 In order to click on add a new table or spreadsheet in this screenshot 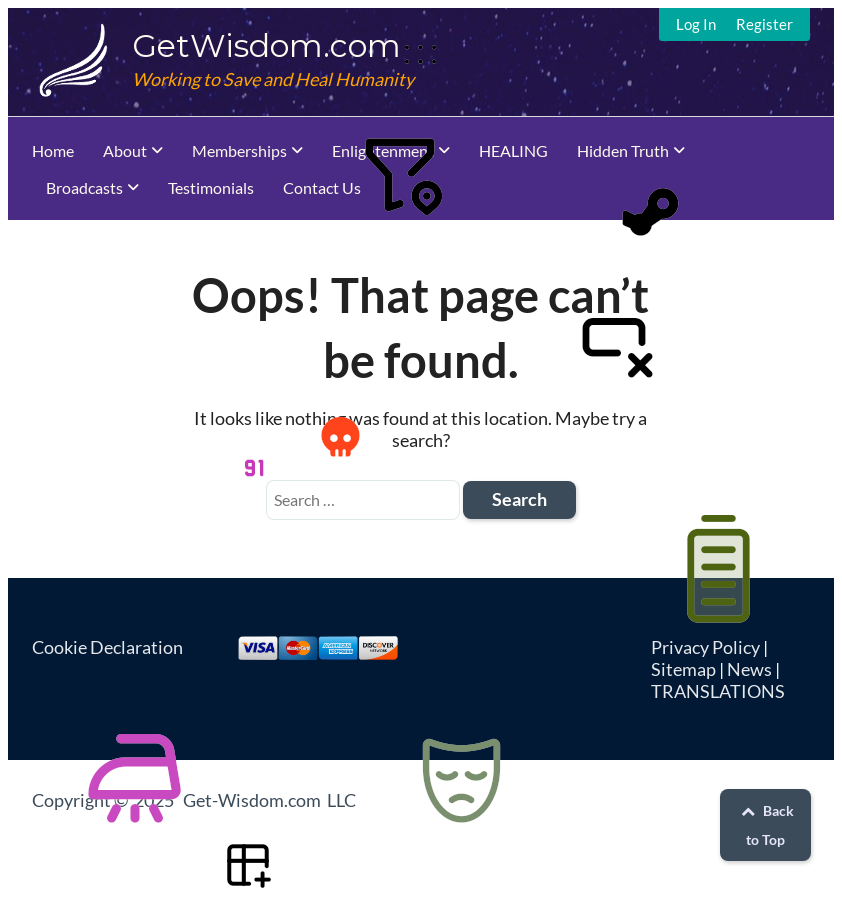, I will do `click(248, 865)`.